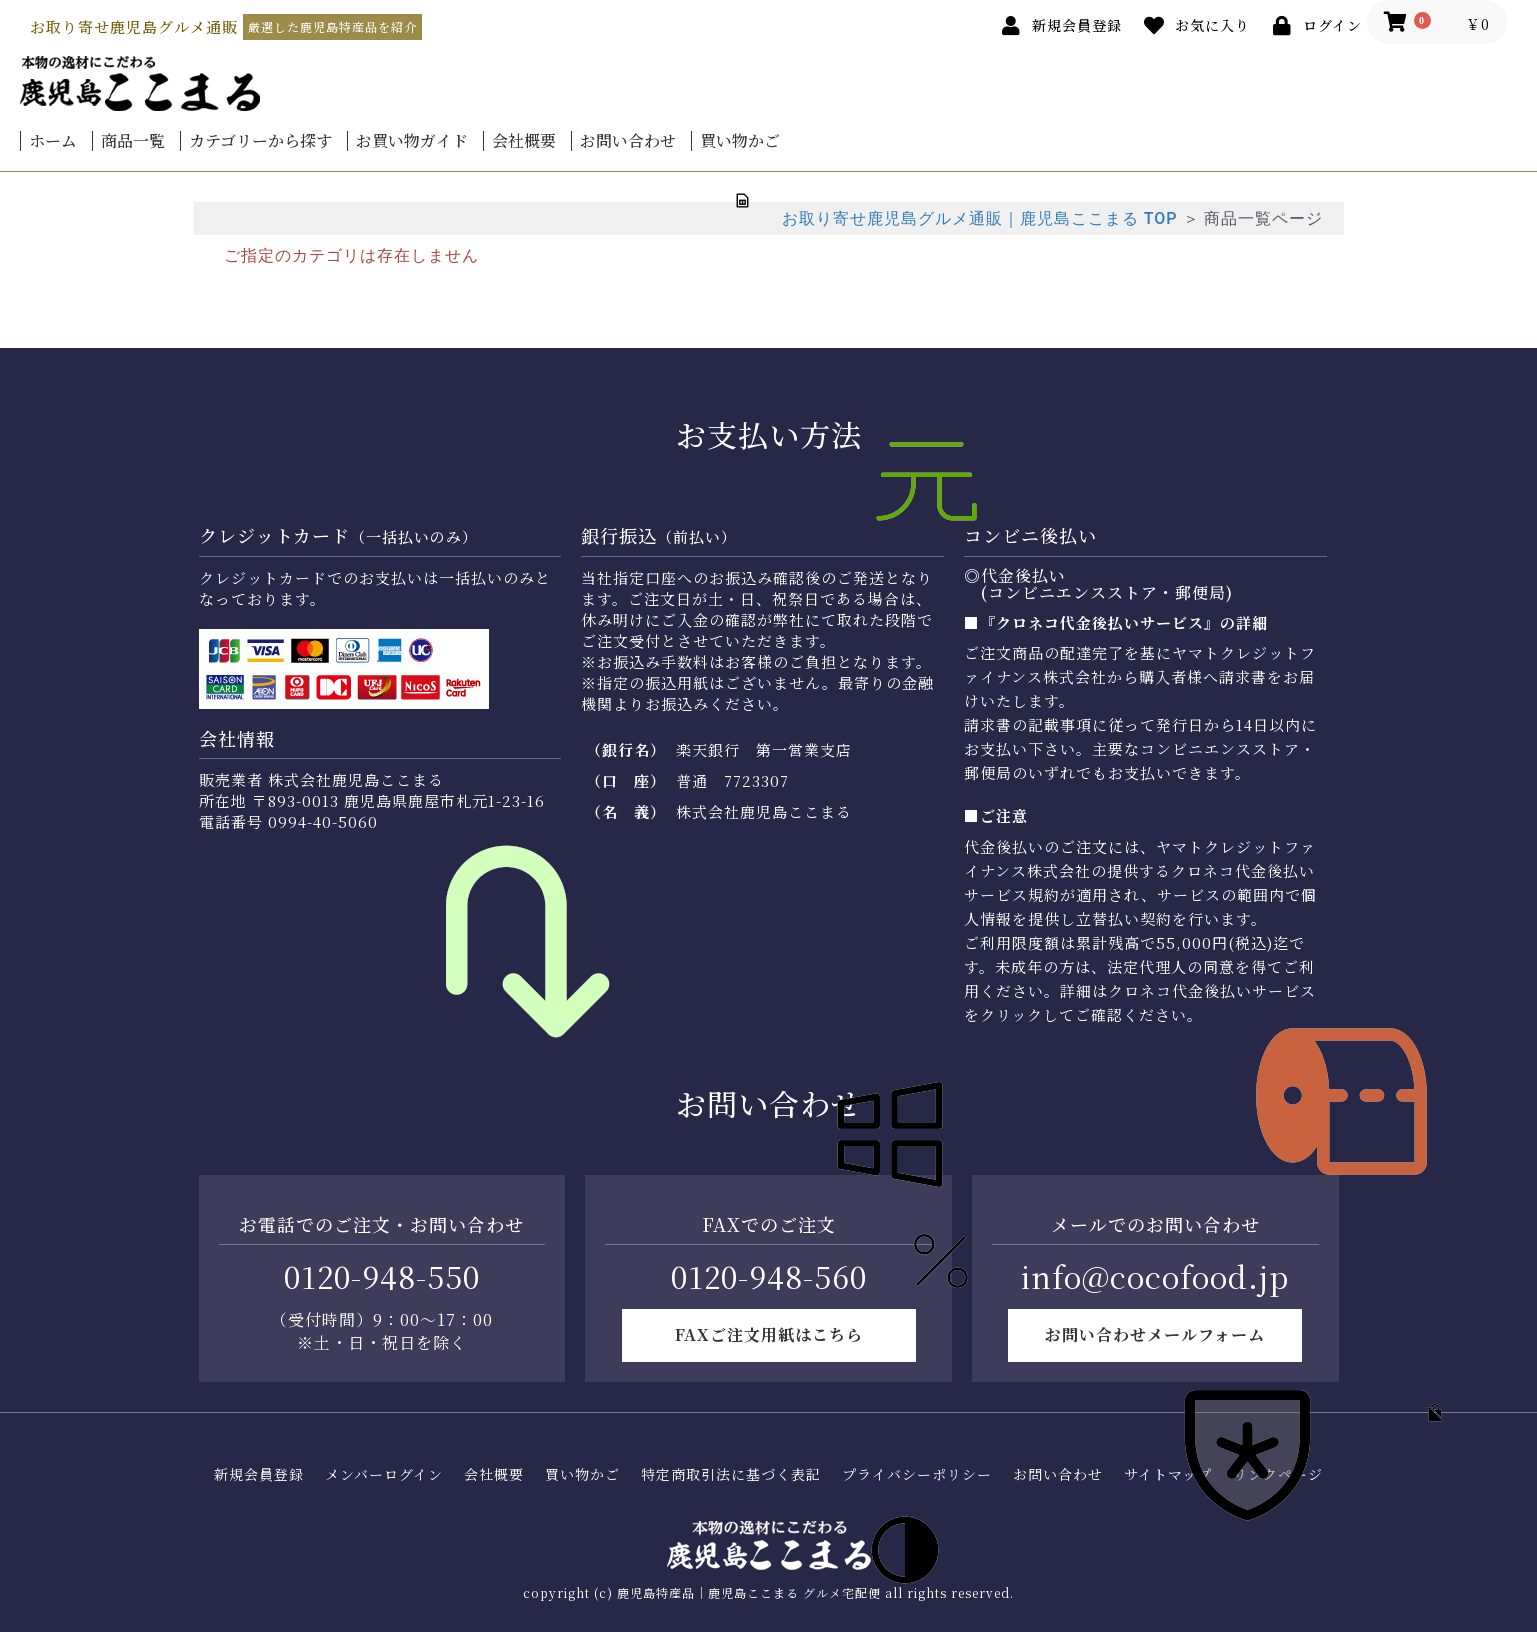 The width and height of the screenshot is (1537, 1632). What do you see at coordinates (1435, 1413) in the screenshot?
I see `indicates an unsecured or unencrypted connection` at bounding box center [1435, 1413].